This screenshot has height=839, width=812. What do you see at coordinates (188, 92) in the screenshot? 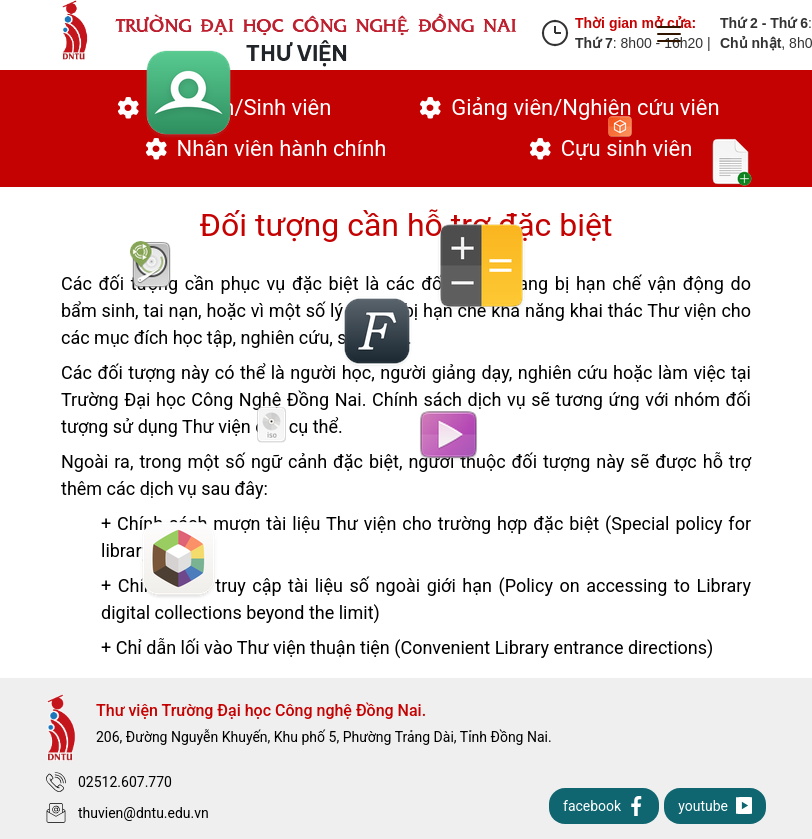
I see `open renderdoc graphics debugging application` at bounding box center [188, 92].